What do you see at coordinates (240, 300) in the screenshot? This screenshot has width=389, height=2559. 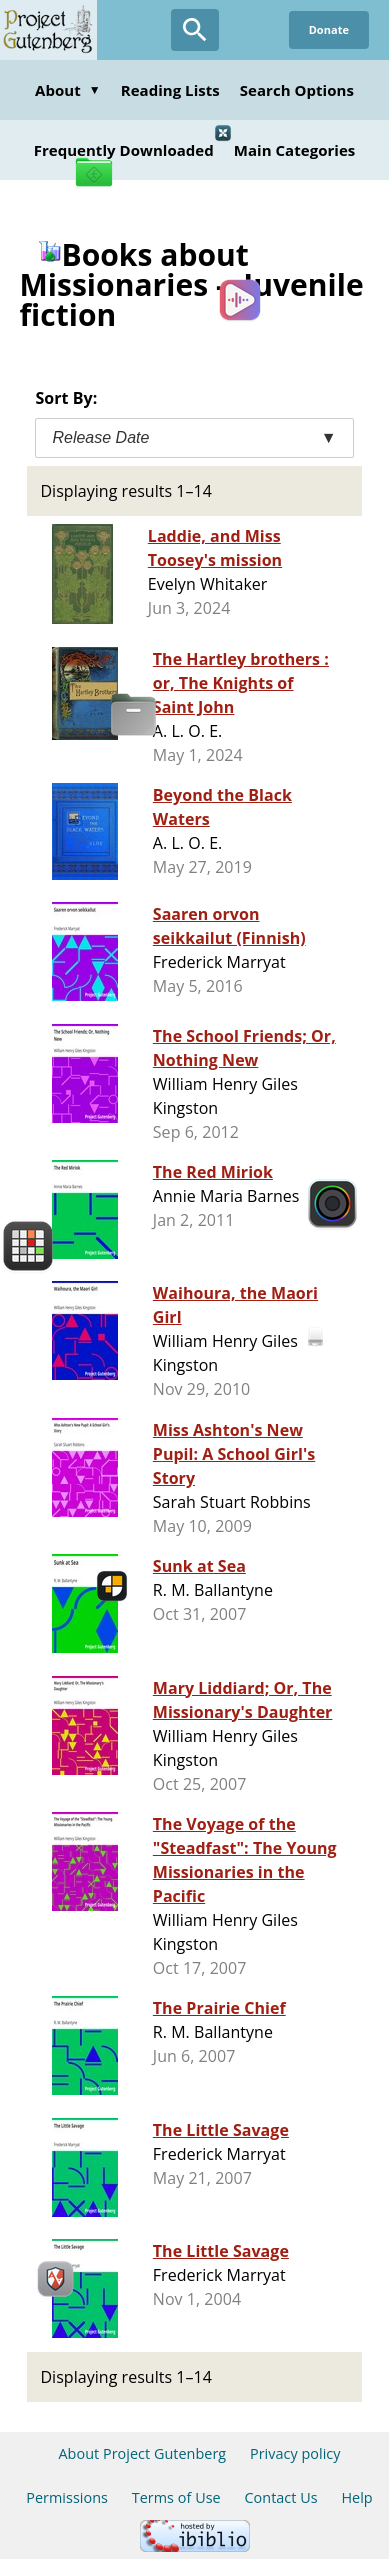 I see `open decibels audio player app` at bounding box center [240, 300].